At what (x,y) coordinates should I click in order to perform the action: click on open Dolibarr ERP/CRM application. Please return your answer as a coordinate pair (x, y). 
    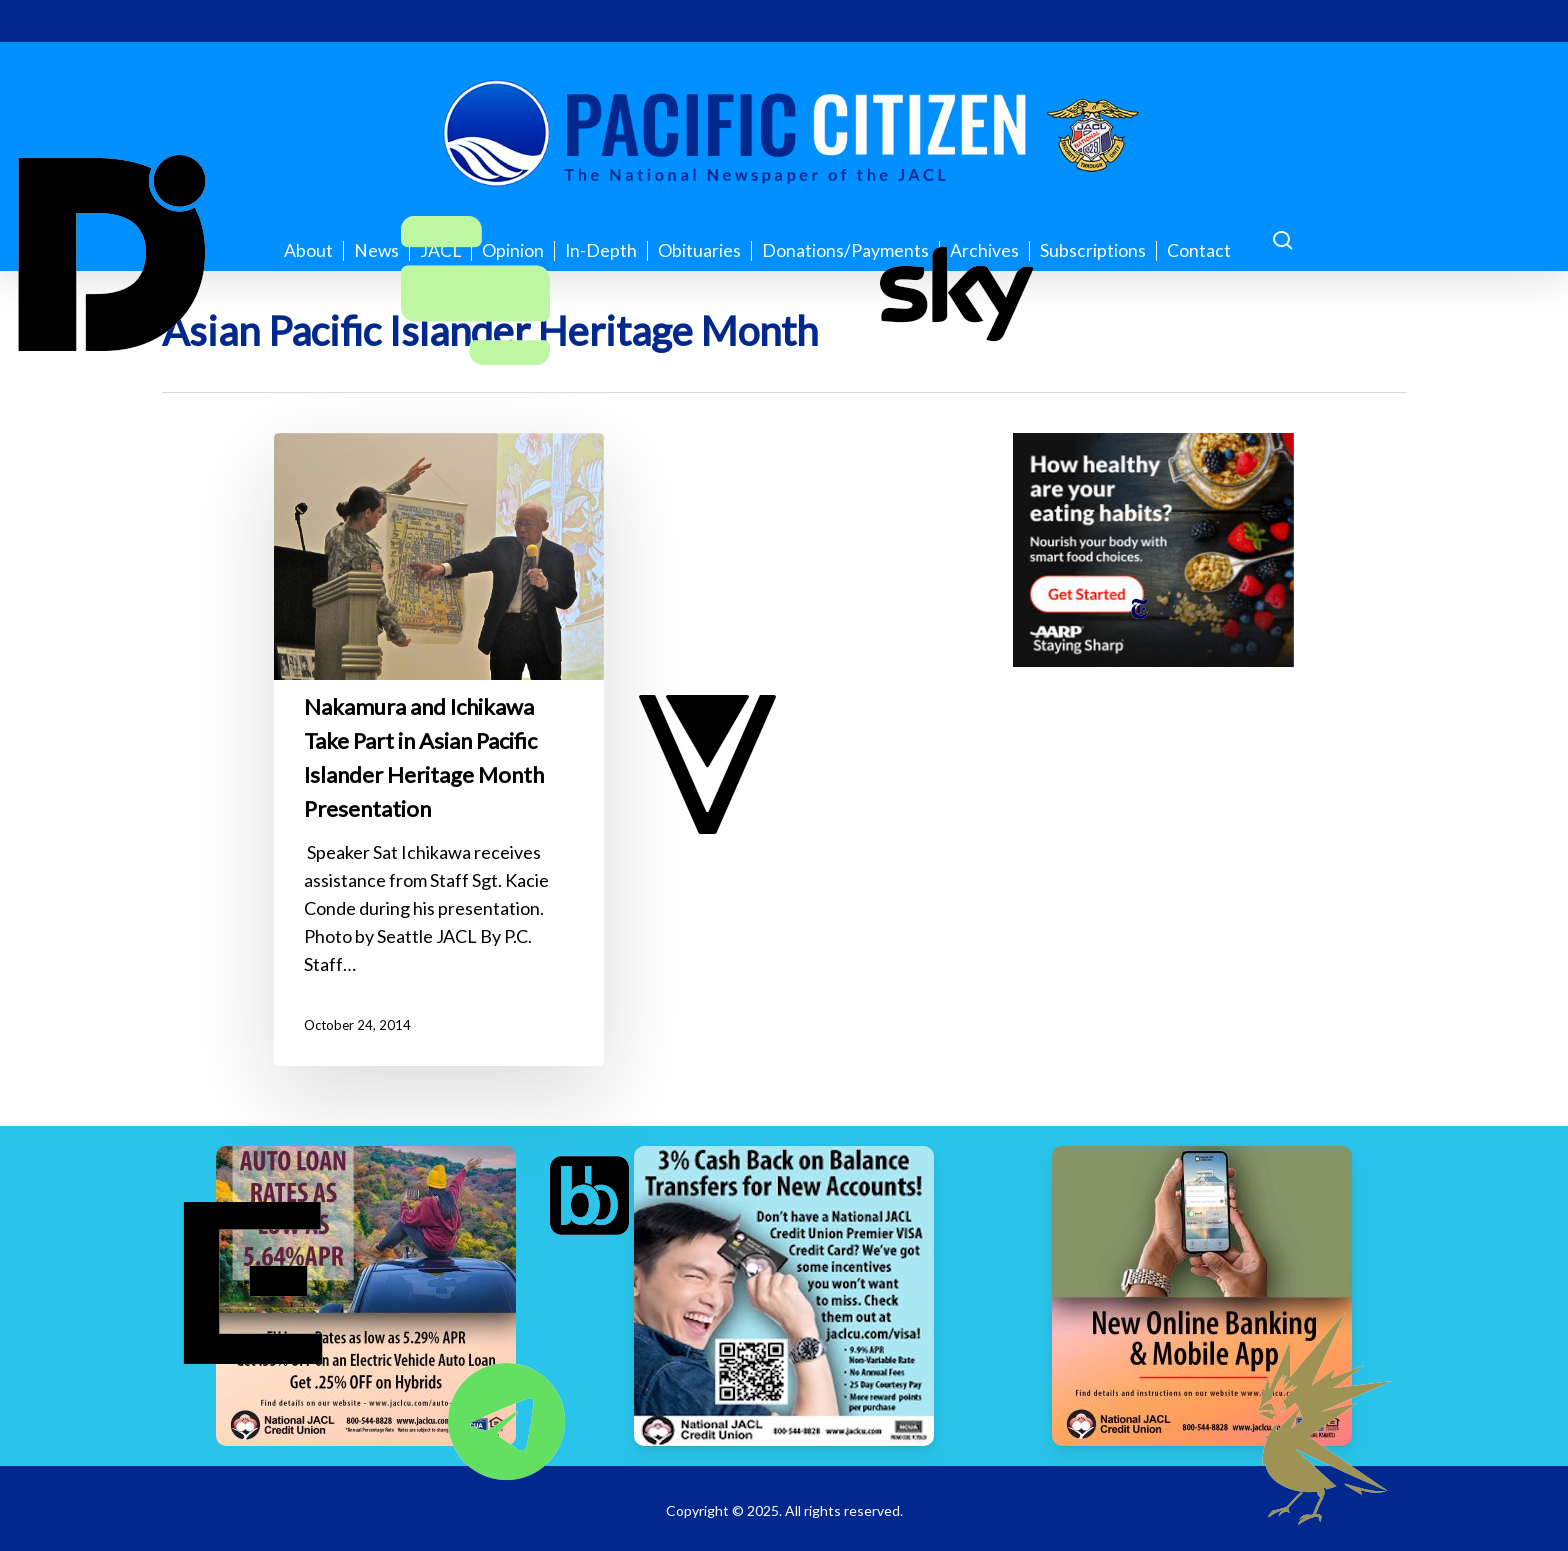
    Looking at the image, I should click on (112, 253).